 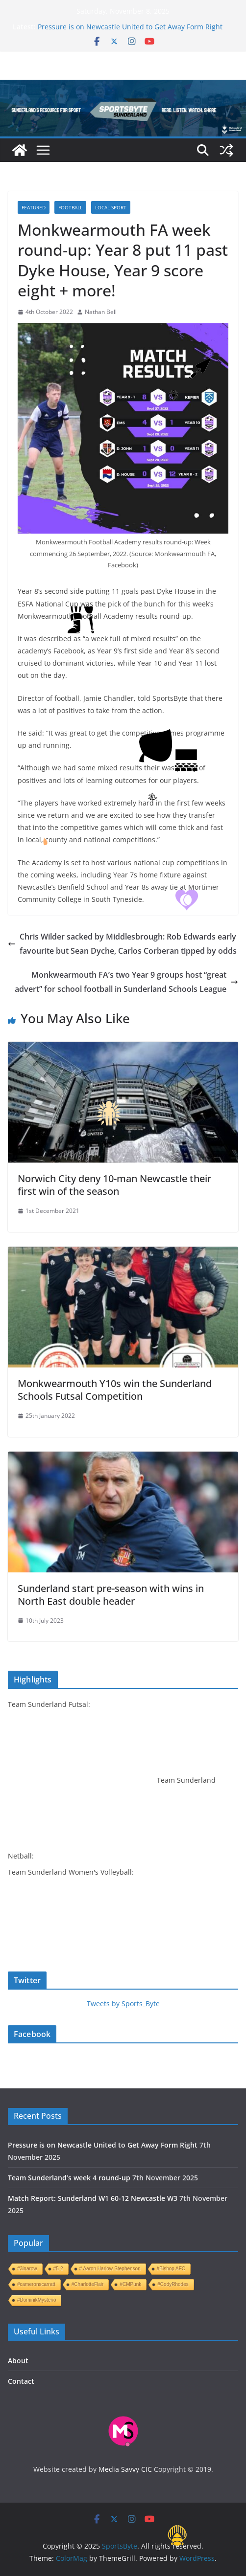 What do you see at coordinates (186, 760) in the screenshot?
I see `access theater or cinema listings` at bounding box center [186, 760].